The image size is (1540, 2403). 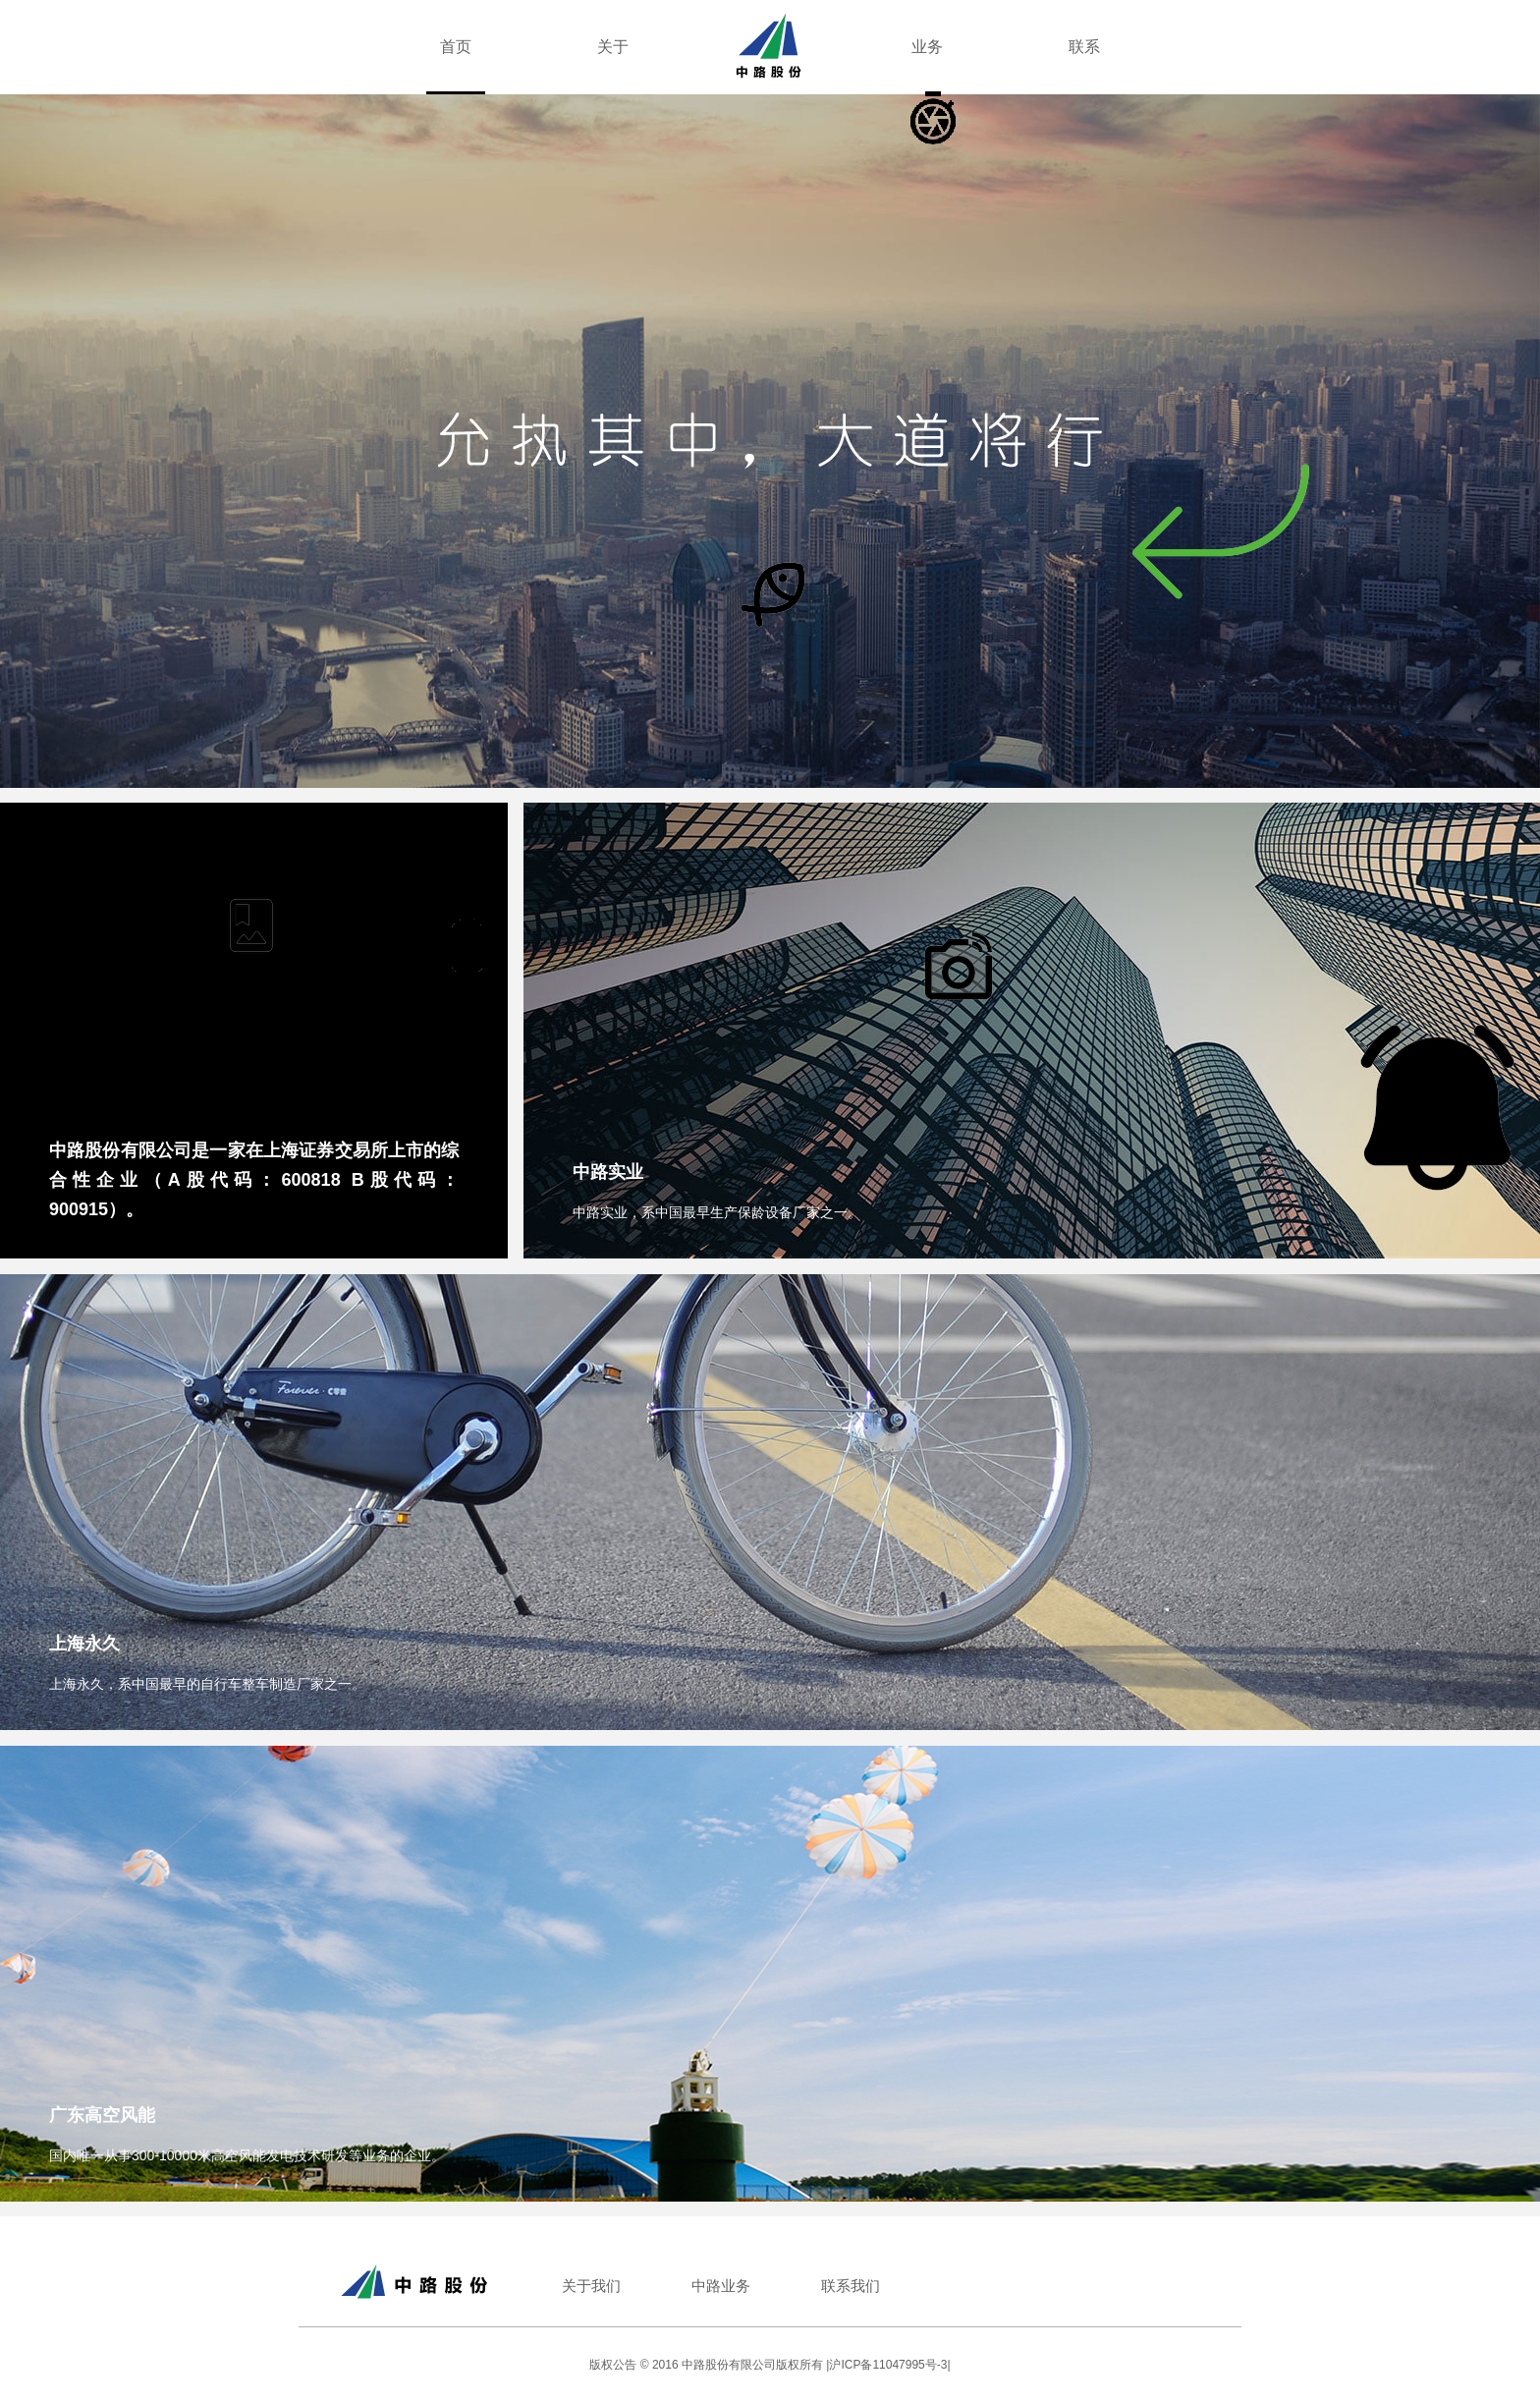 What do you see at coordinates (959, 966) in the screenshot?
I see `connect to a wireless or linked camera device` at bounding box center [959, 966].